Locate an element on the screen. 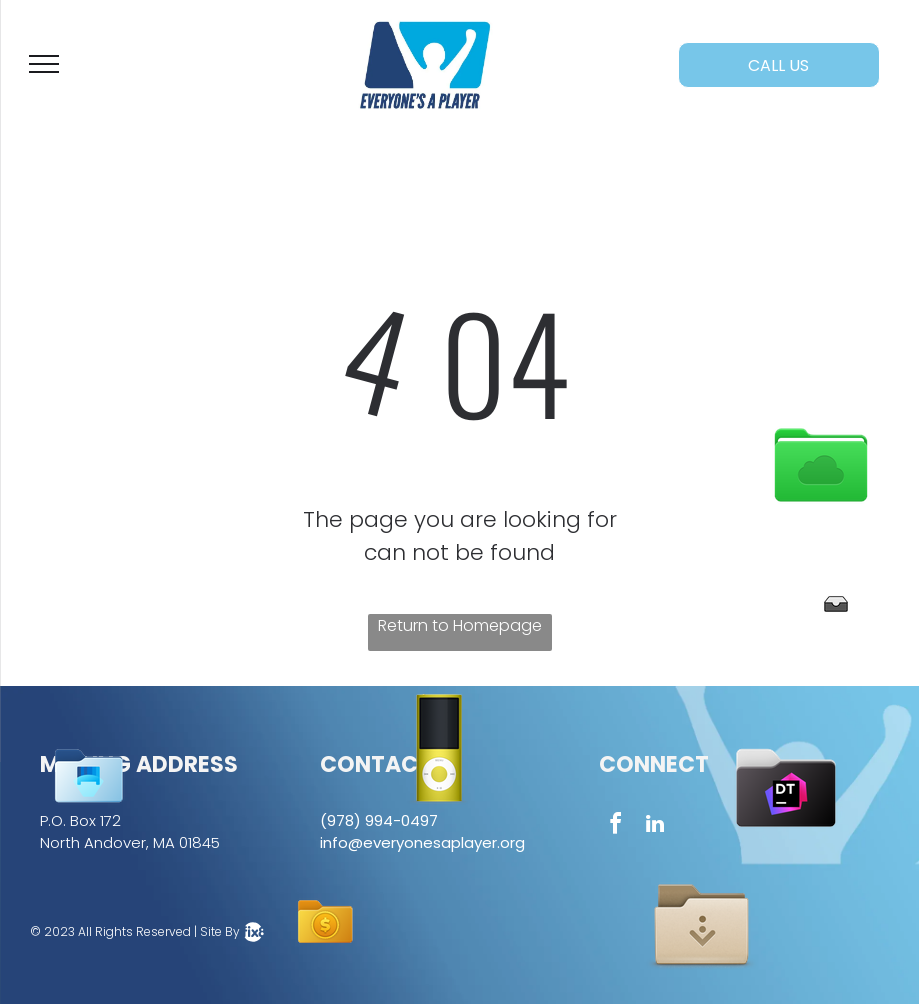 Image resolution: width=919 pixels, height=1004 pixels. access your downloads folder is located at coordinates (701, 929).